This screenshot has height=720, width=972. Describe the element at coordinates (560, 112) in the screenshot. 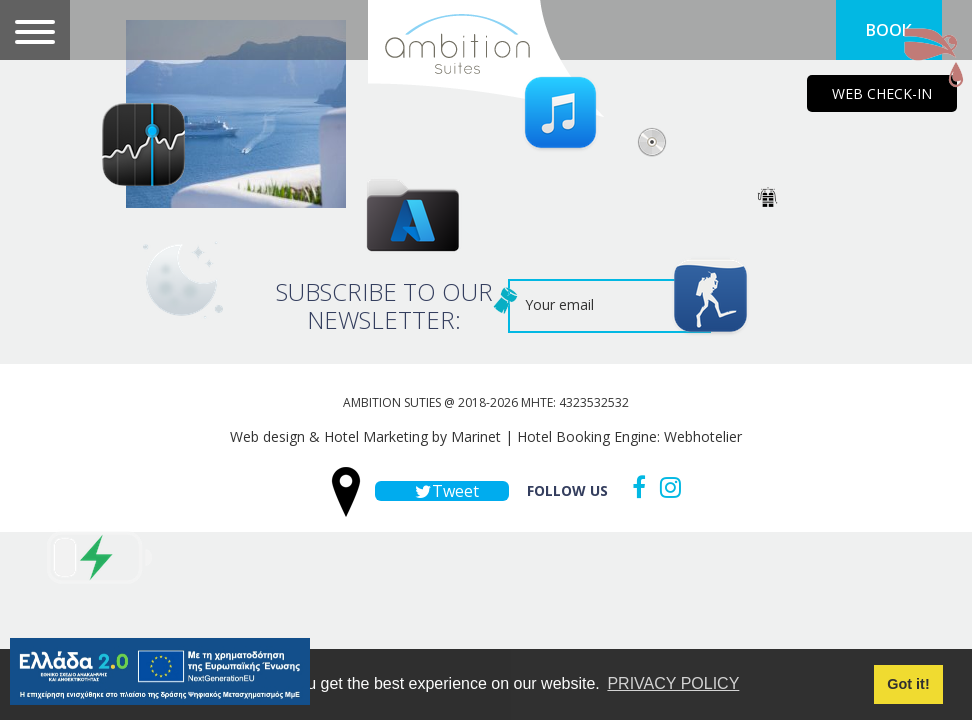

I see `open playmymusic app` at that location.